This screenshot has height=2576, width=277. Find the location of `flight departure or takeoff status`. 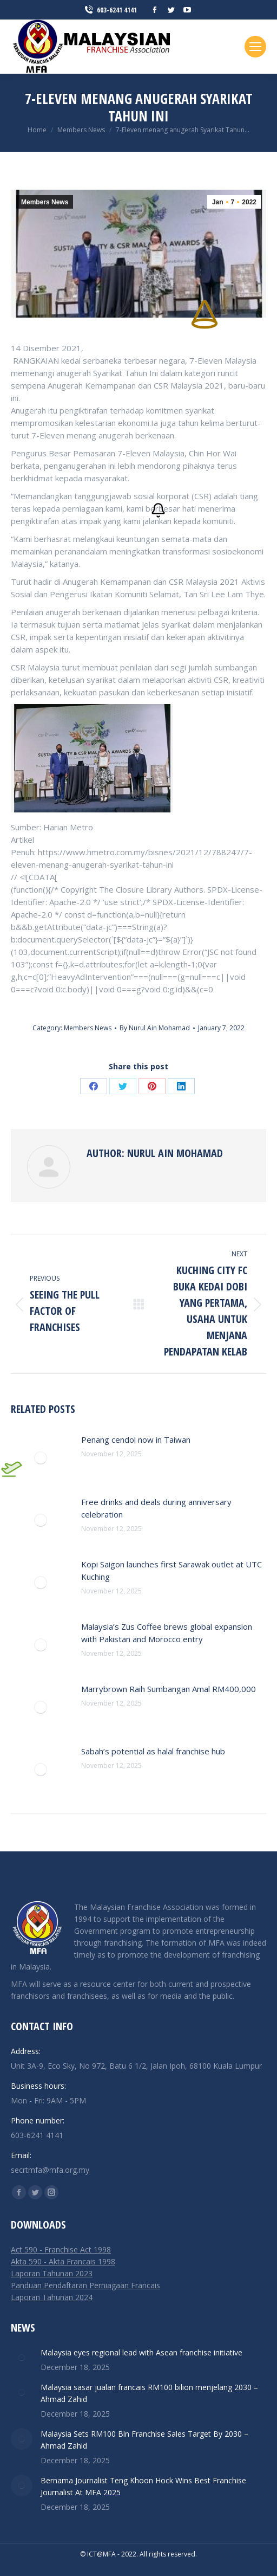

flight departure or takeoff status is located at coordinates (11, 1468).